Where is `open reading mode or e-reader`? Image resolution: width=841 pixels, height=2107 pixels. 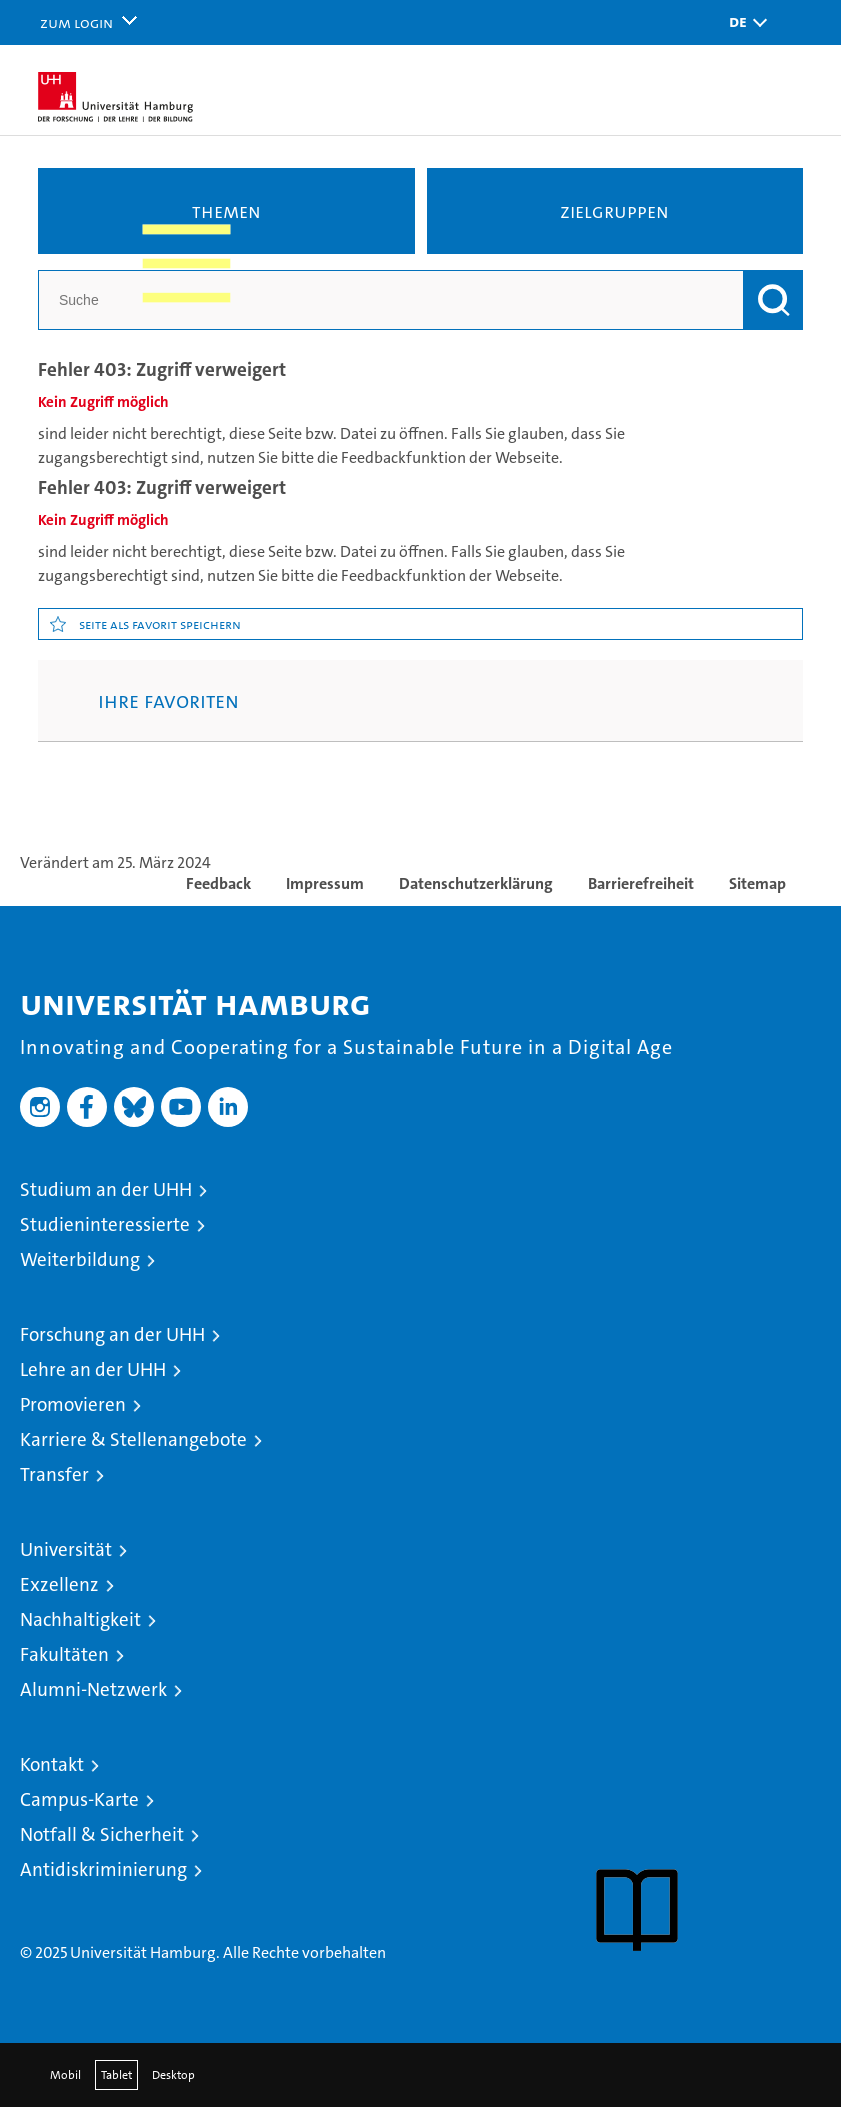
open reading mode or e-reader is located at coordinates (637, 1906).